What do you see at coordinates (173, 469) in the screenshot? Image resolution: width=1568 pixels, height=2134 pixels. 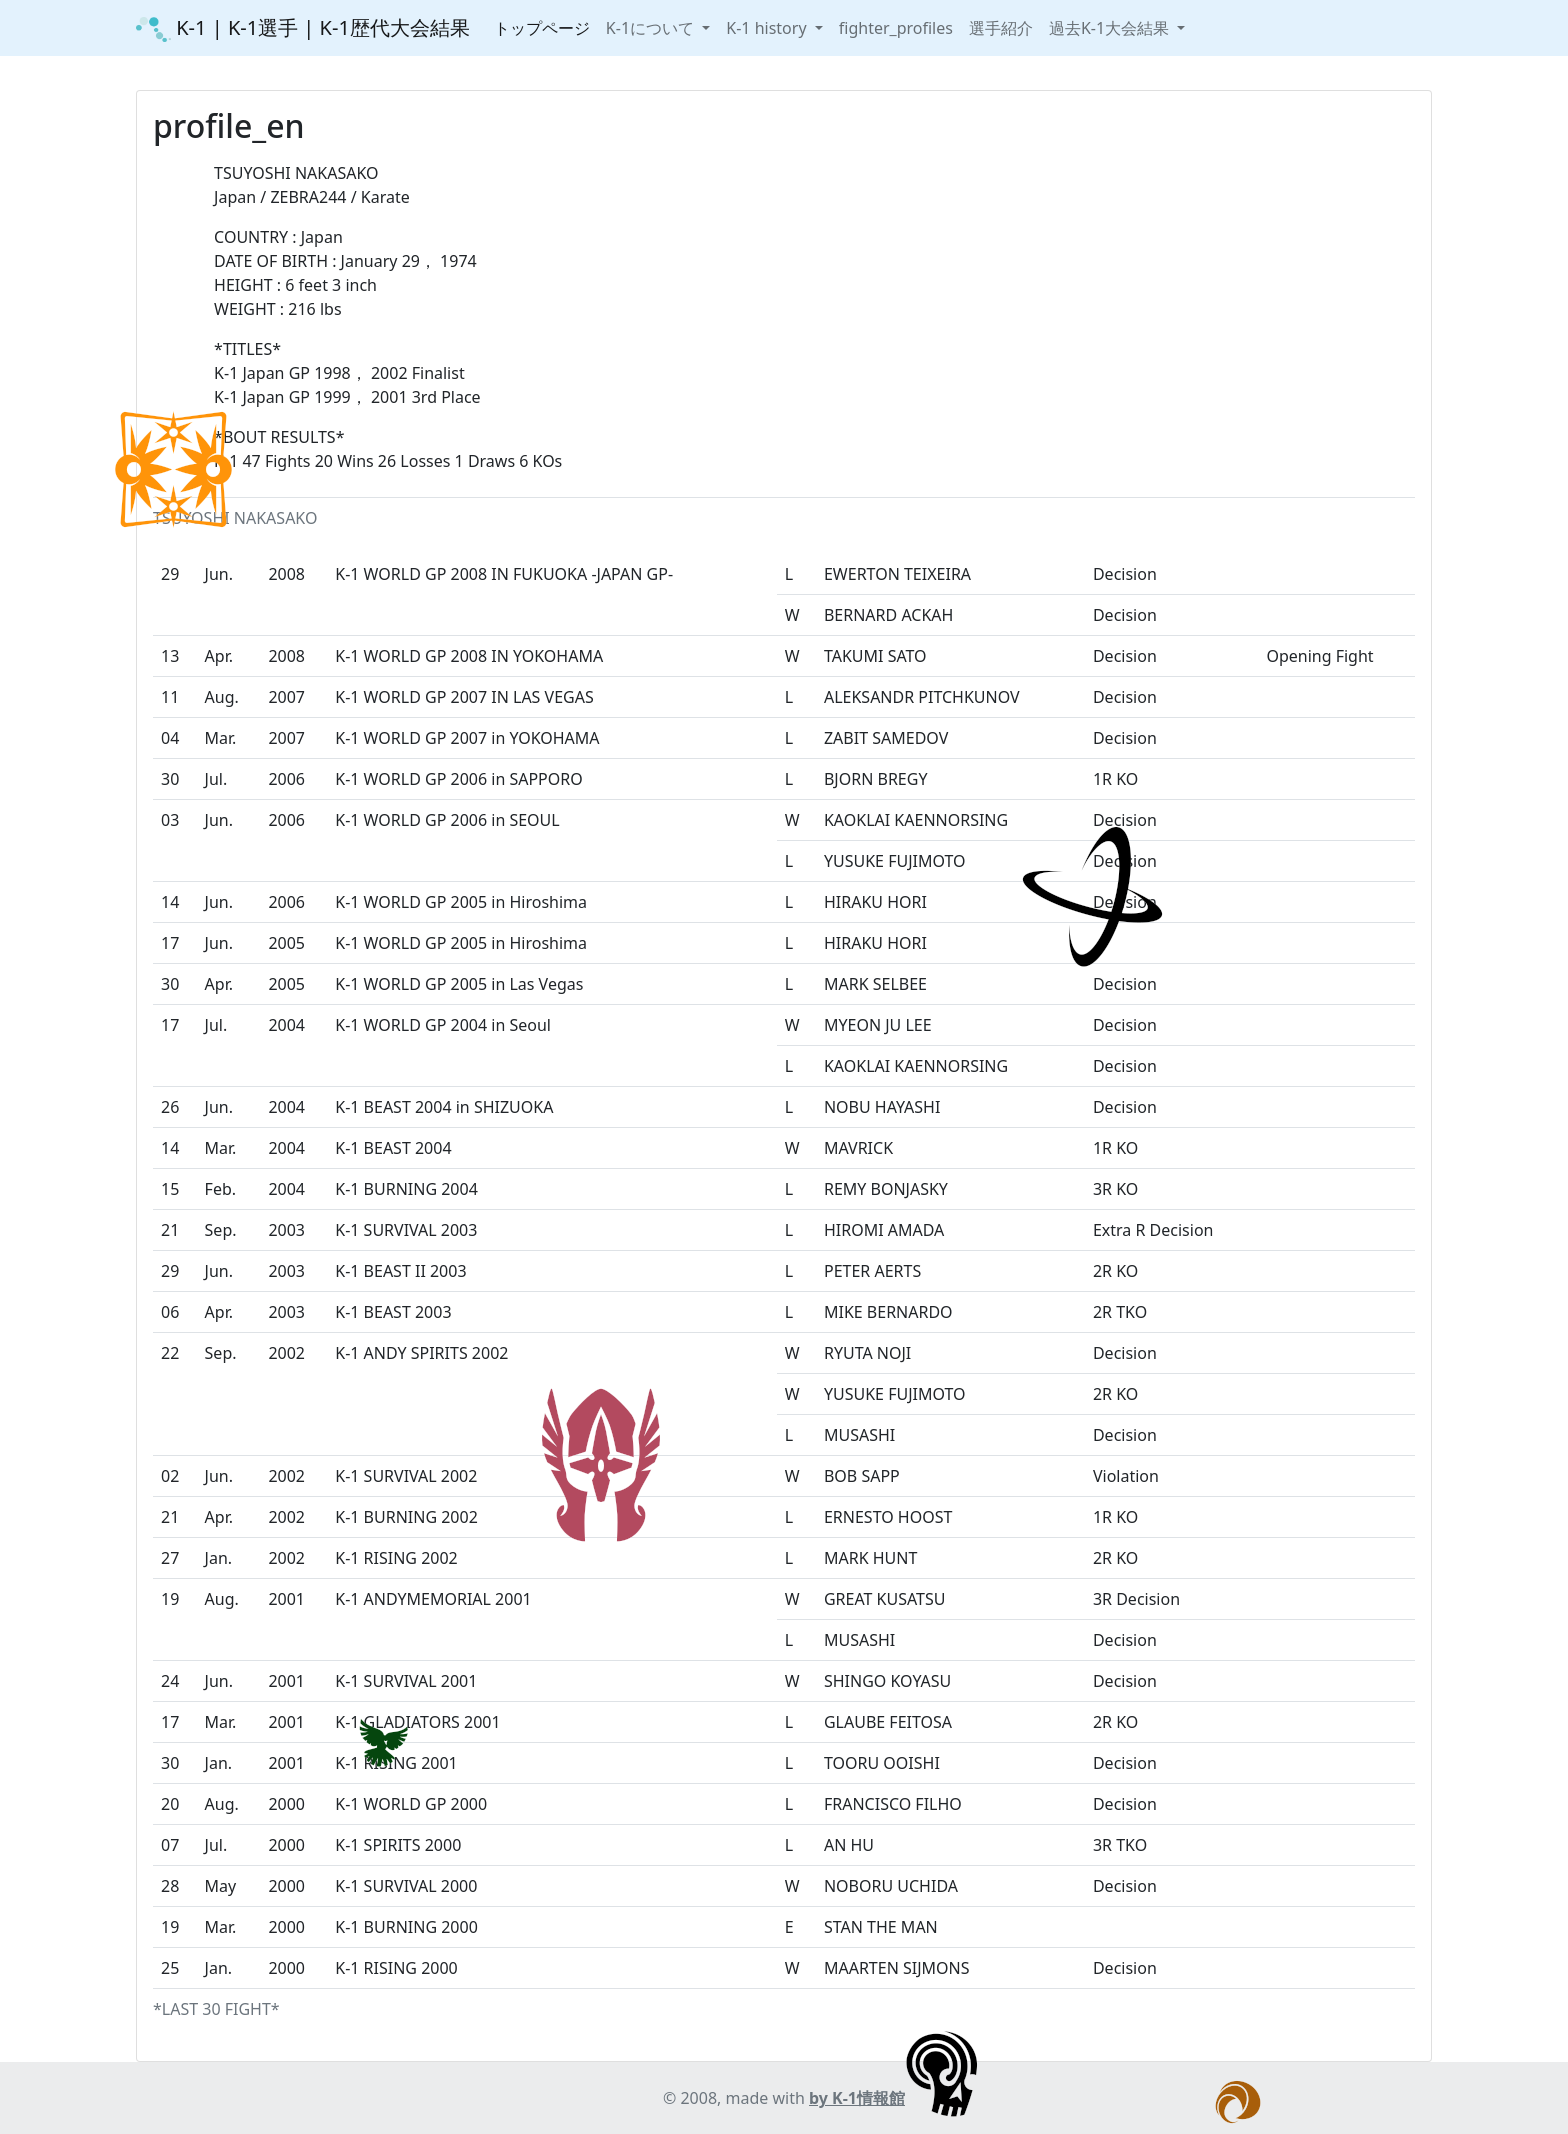 I see `decorative tile or pattern element` at bounding box center [173, 469].